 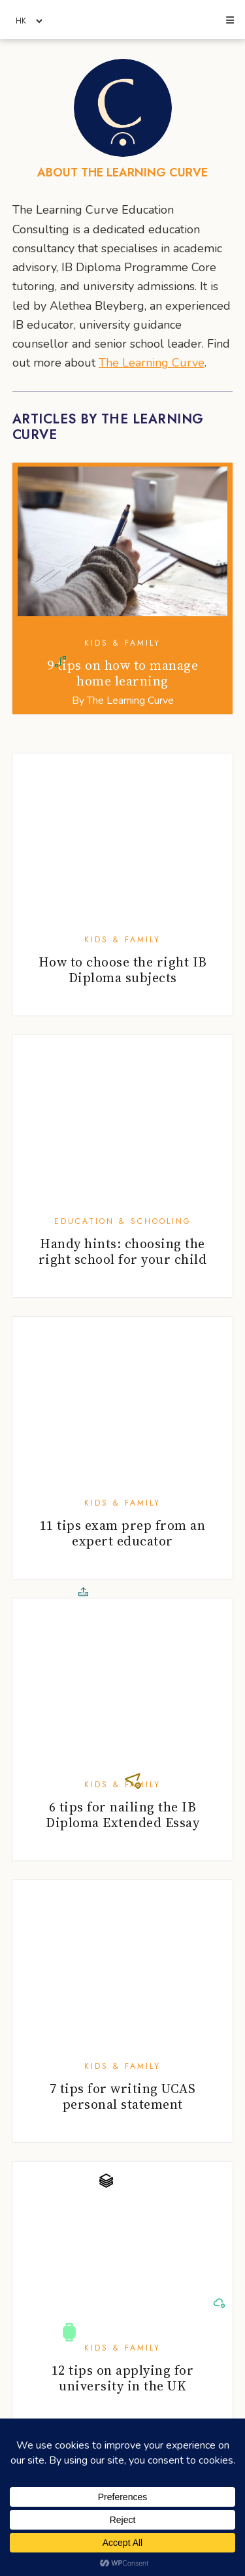 I want to click on access Databricks platform, so click(x=106, y=2180).